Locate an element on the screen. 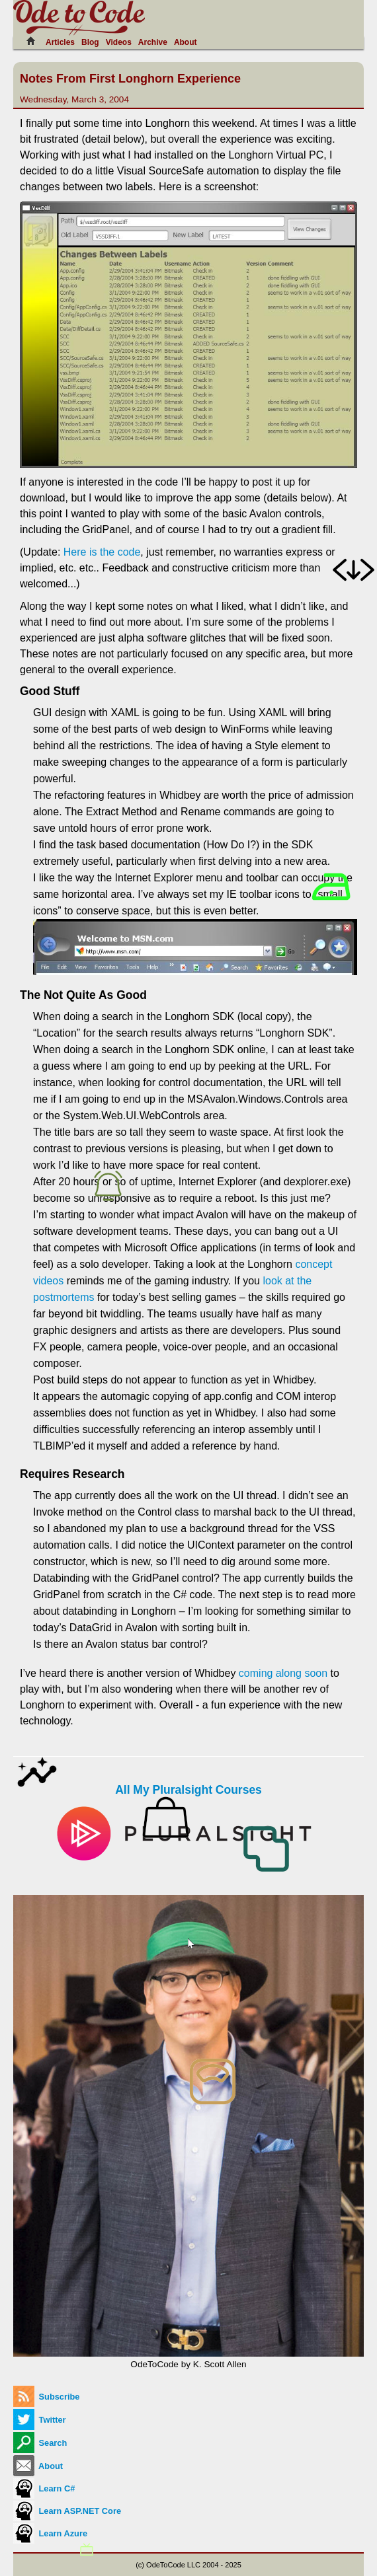 This screenshot has width=377, height=2576. new notification alert is located at coordinates (108, 1186).